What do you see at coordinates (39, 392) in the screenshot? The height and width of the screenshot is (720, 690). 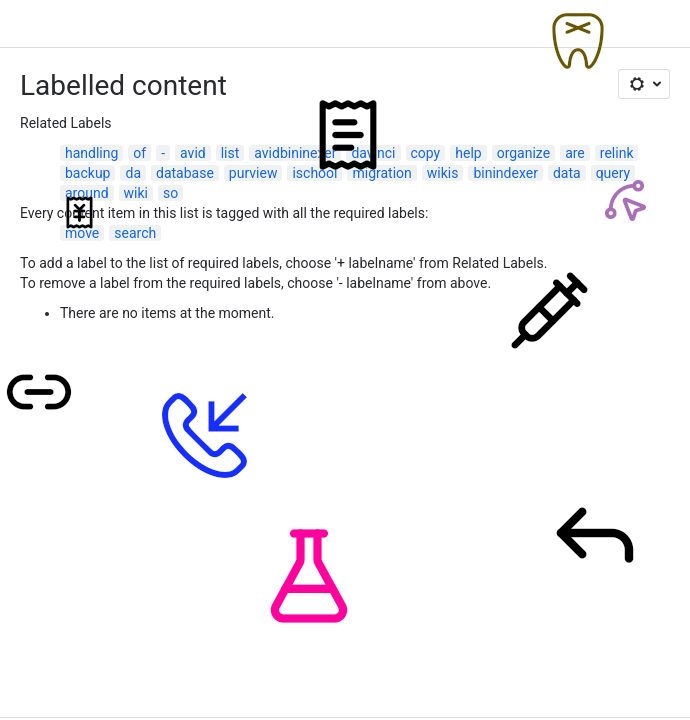 I see `copy or share a link` at bounding box center [39, 392].